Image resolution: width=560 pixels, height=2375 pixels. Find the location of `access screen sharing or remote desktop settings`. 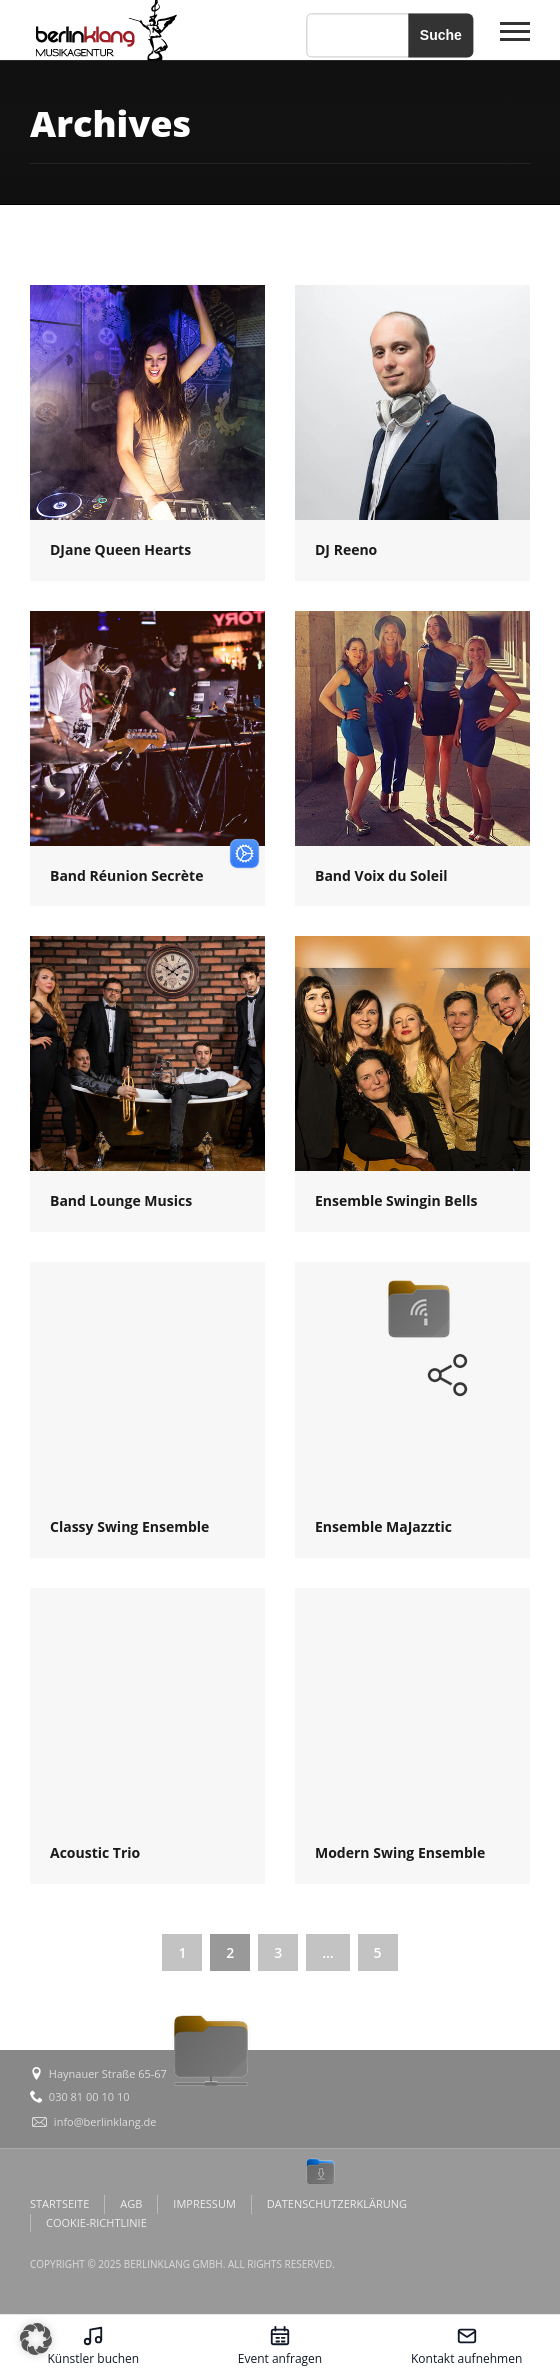

access screen sharing or remote desktop settings is located at coordinates (447, 1376).